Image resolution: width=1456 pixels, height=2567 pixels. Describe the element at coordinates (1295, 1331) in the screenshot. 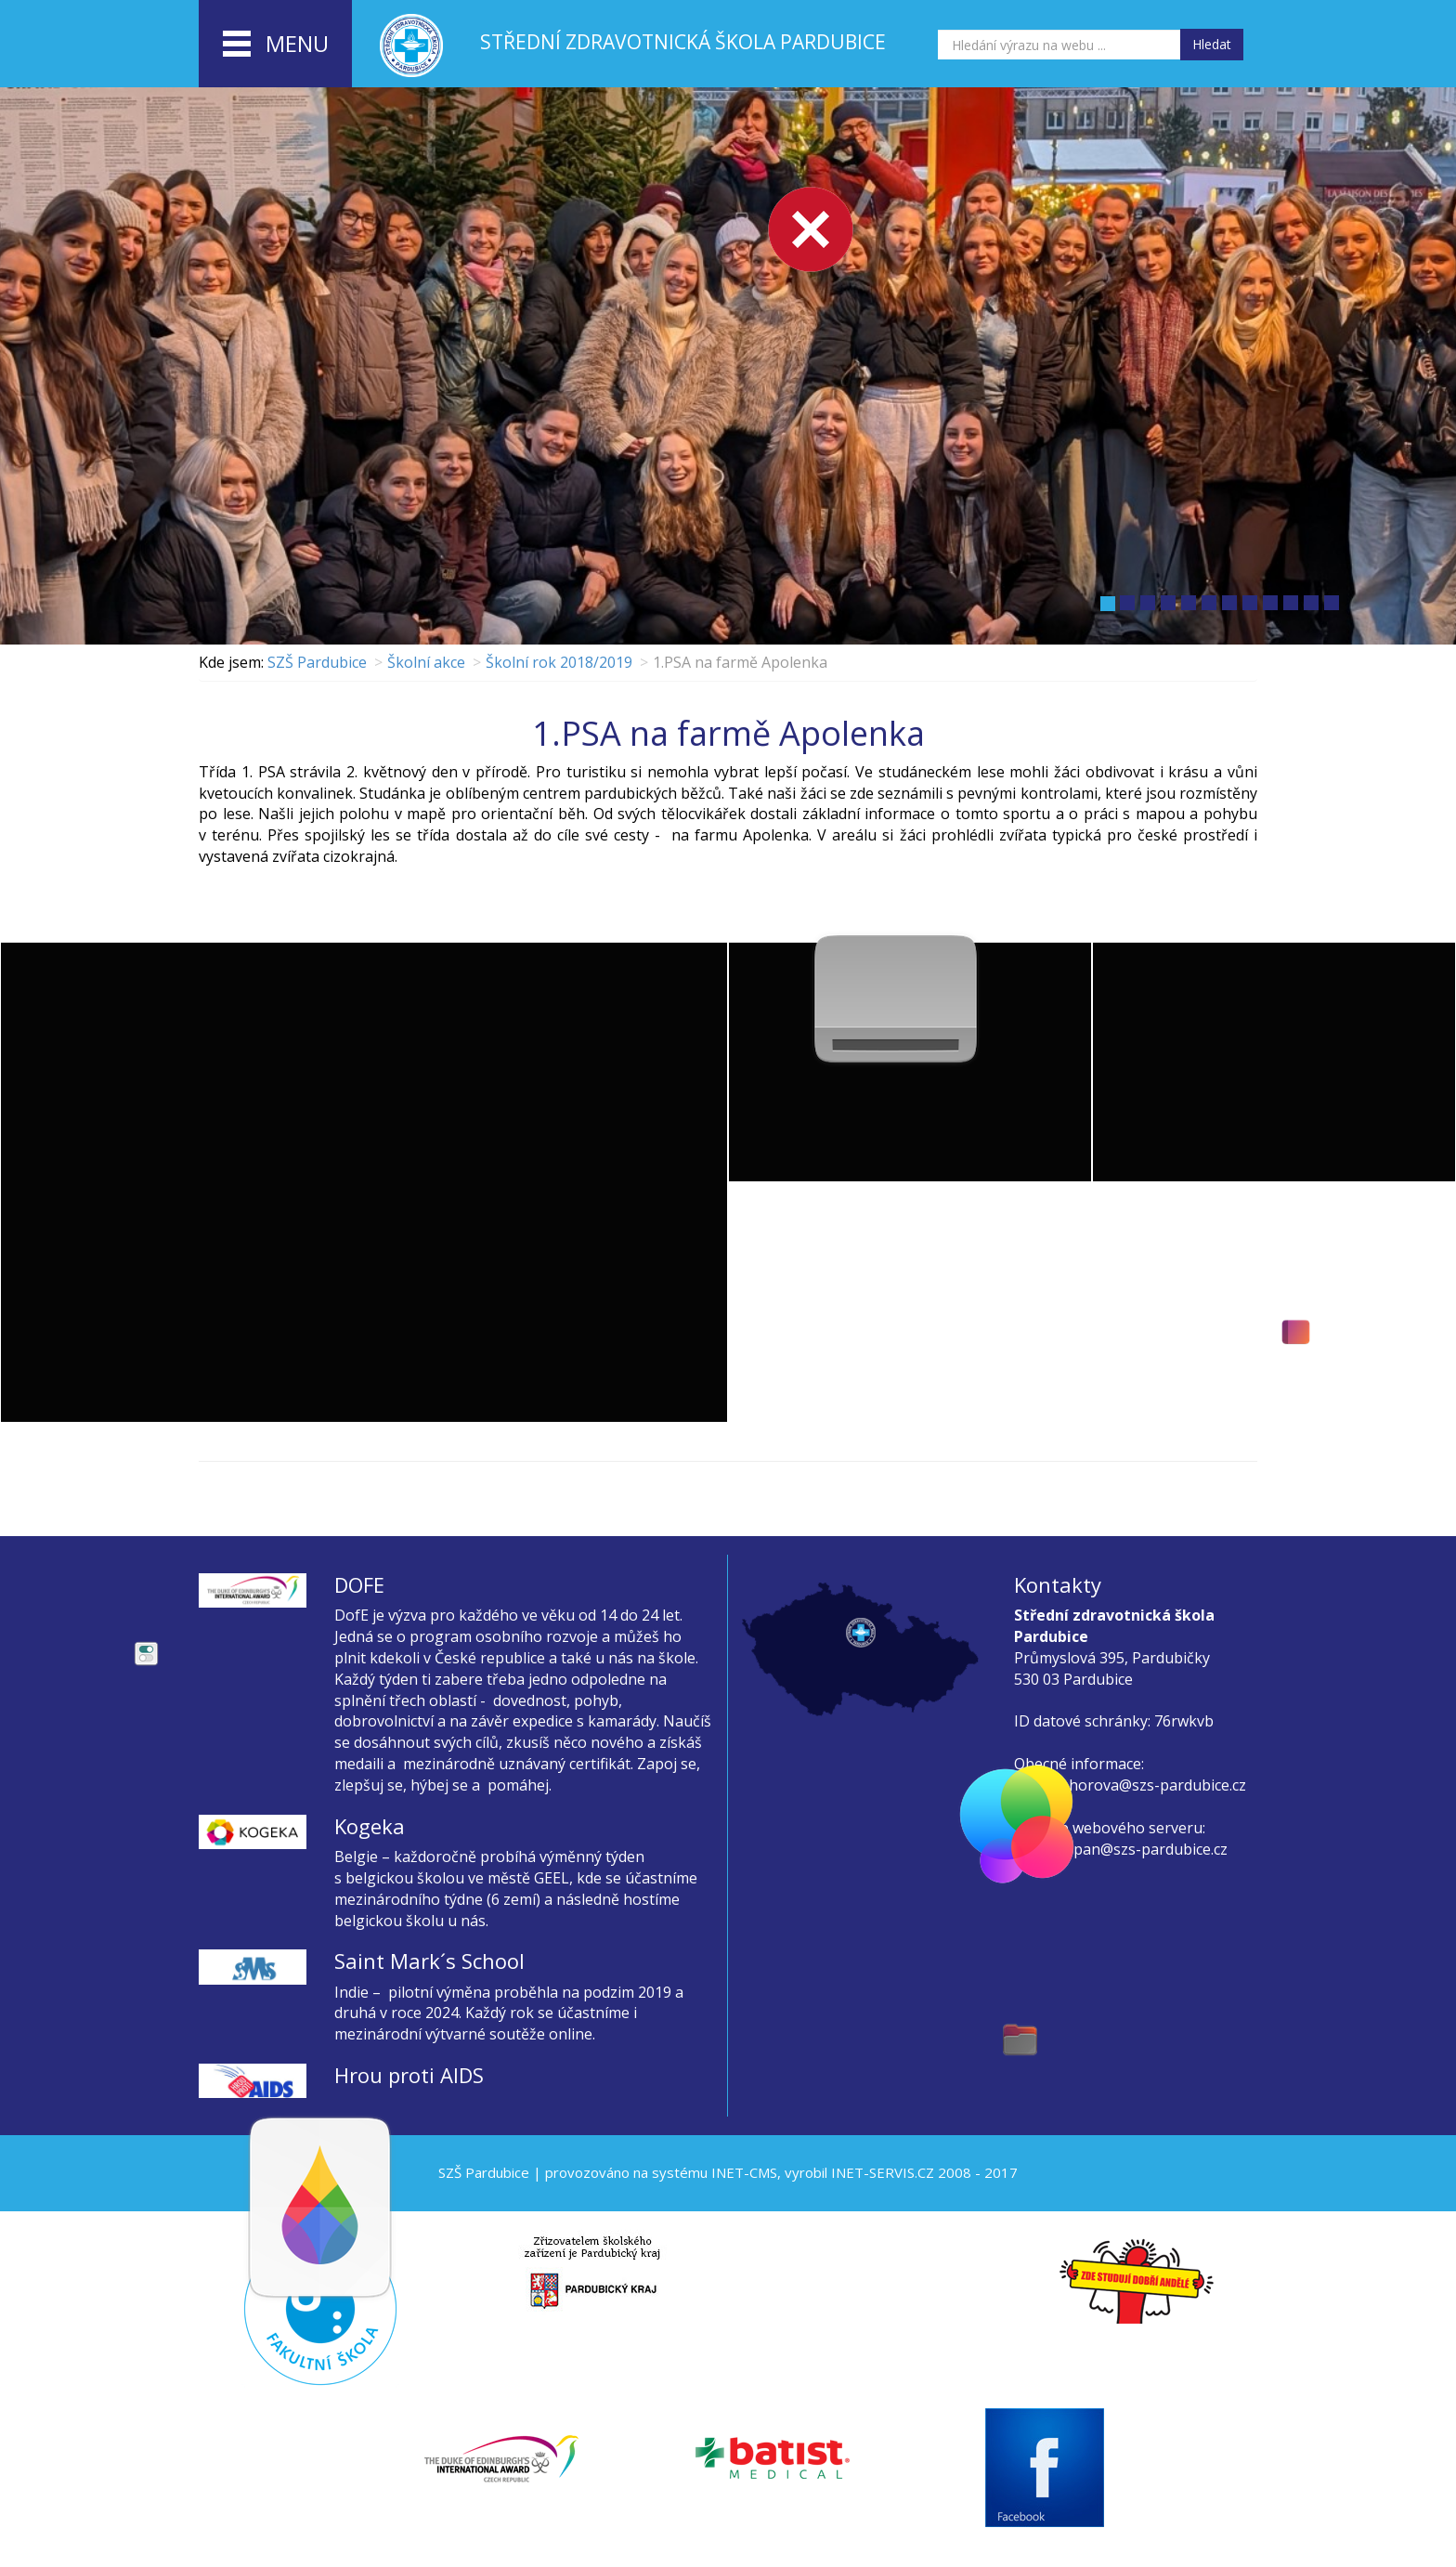

I see `access the desktop folder` at that location.